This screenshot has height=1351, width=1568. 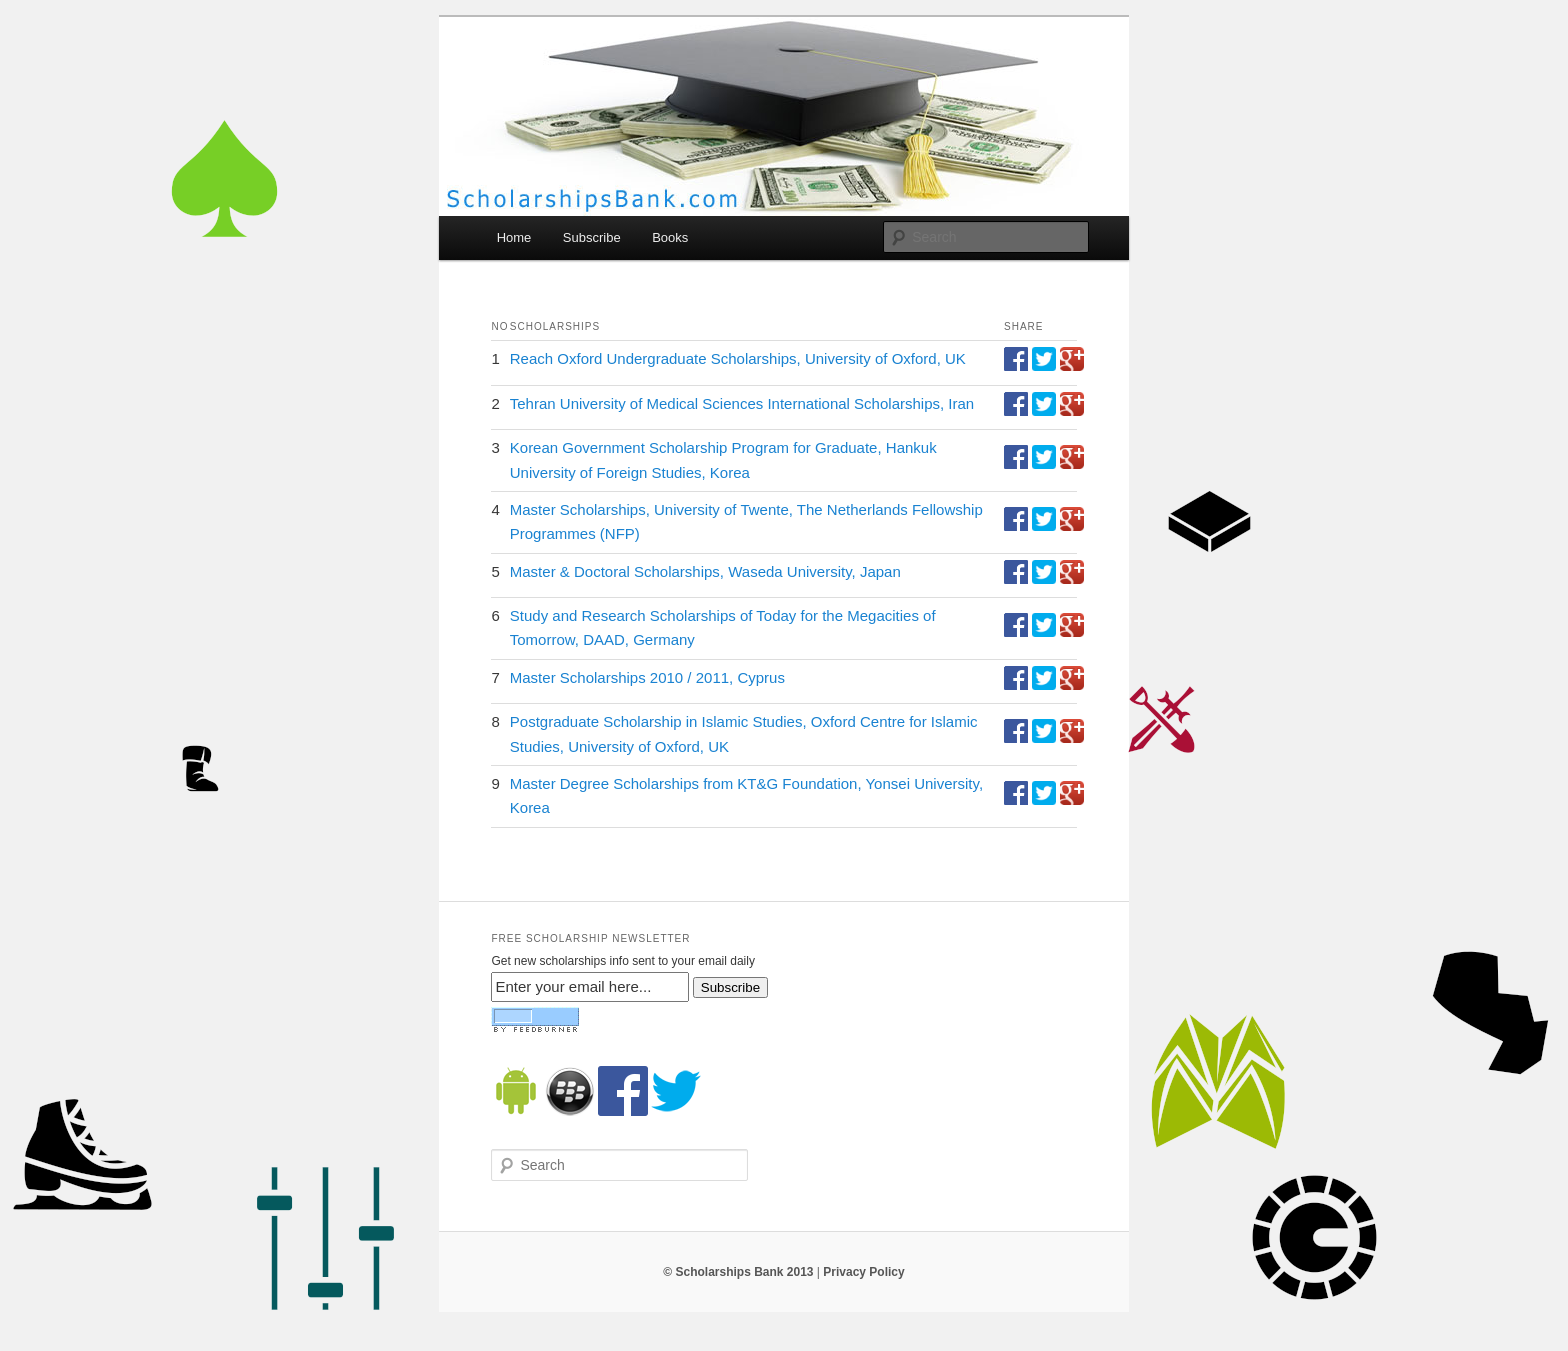 What do you see at coordinates (1161, 719) in the screenshot?
I see `access combat or adventure tools` at bounding box center [1161, 719].